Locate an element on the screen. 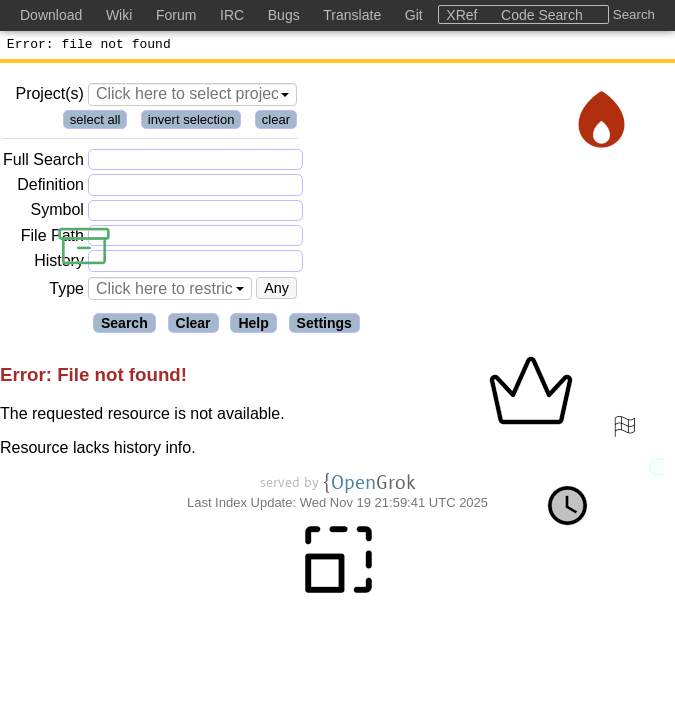 This screenshot has width=675, height=720. indicates trending or hot content is located at coordinates (601, 120).